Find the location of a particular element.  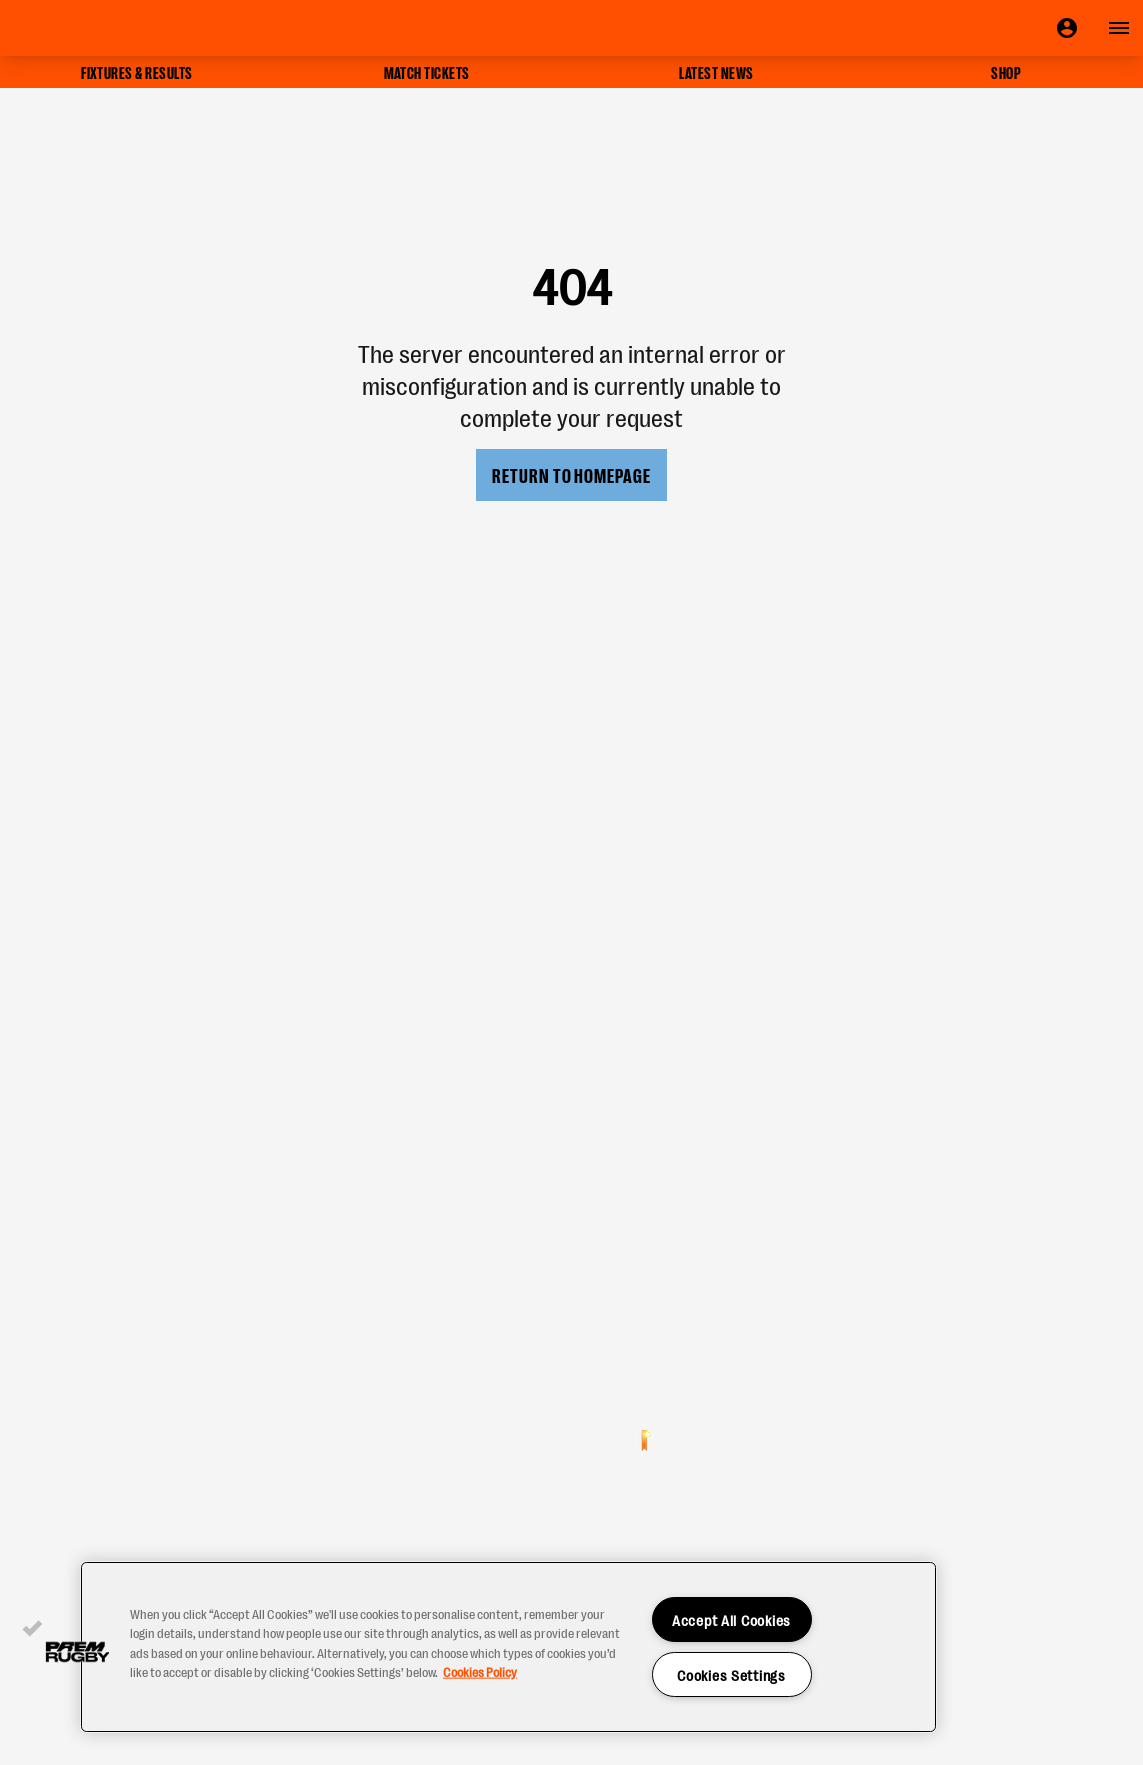

add a new bookmark is located at coordinates (645, 1441).